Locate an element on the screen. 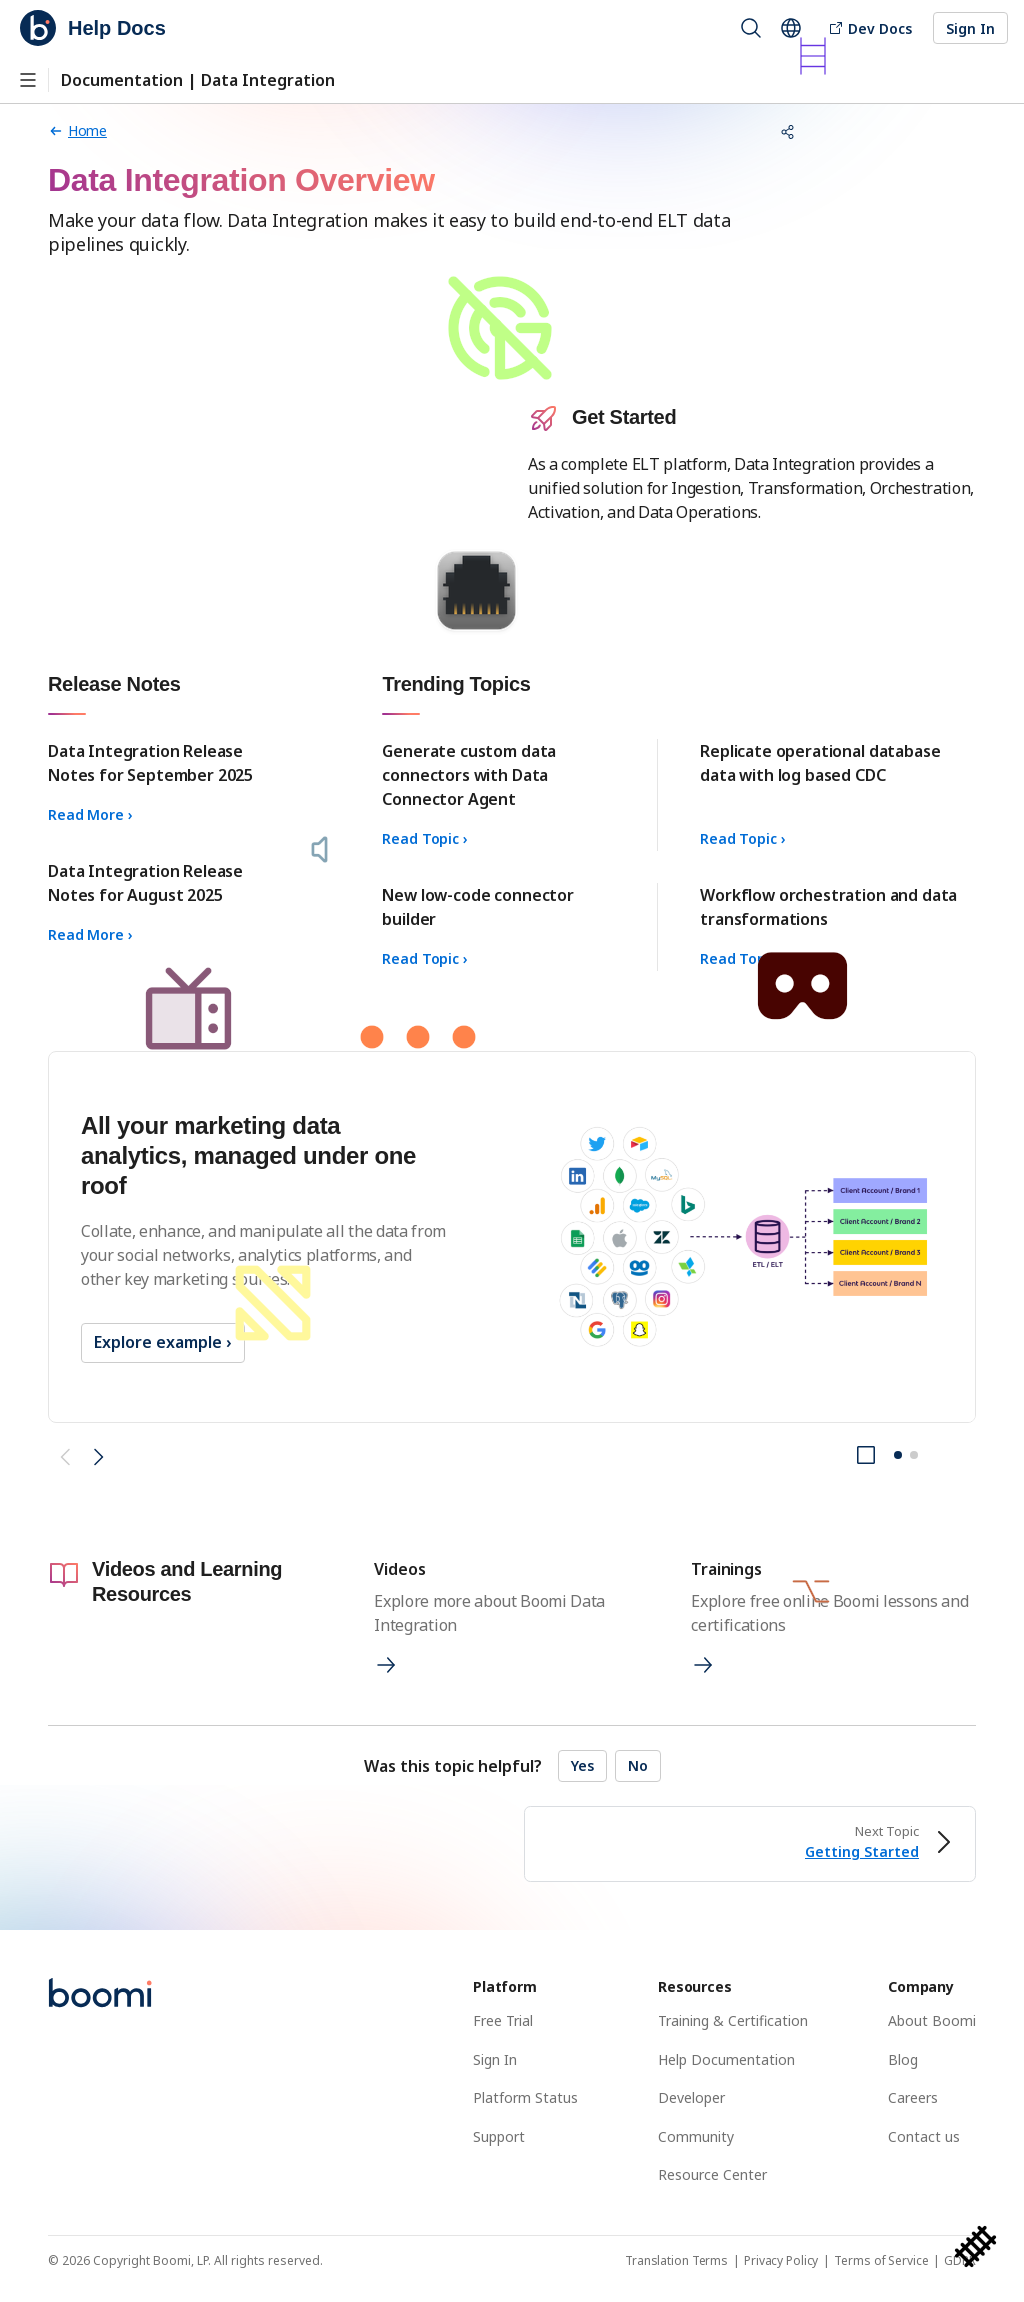 The width and height of the screenshot is (1024, 2302). indicates the option or alt key modifier is located at coordinates (811, 1590).